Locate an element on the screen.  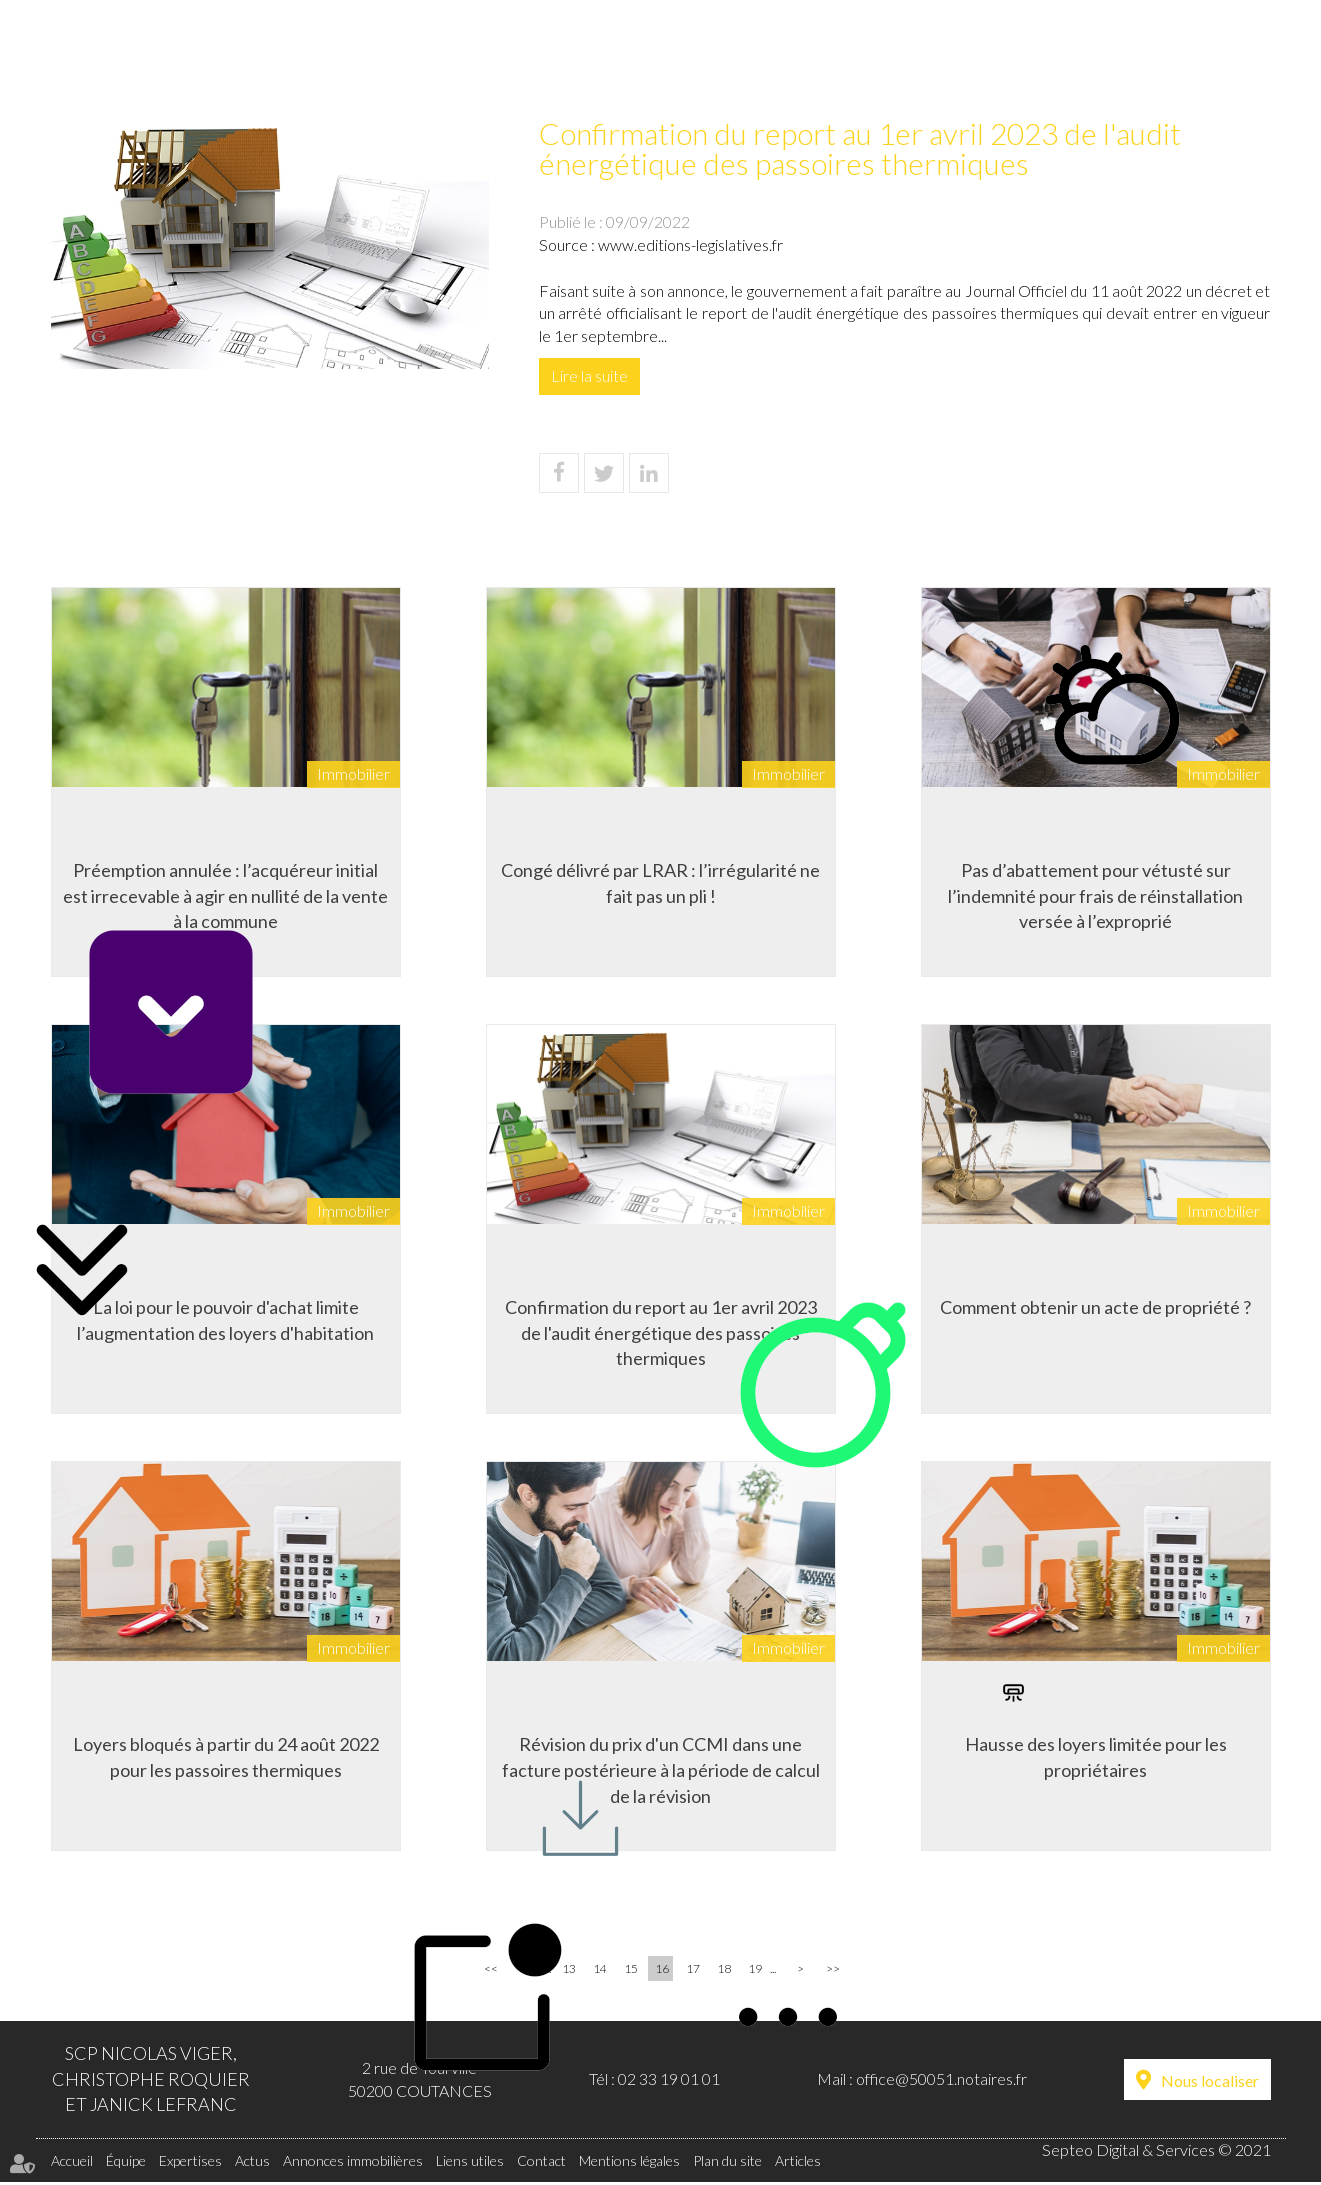
toggle air conditioning controls is located at coordinates (1013, 1692).